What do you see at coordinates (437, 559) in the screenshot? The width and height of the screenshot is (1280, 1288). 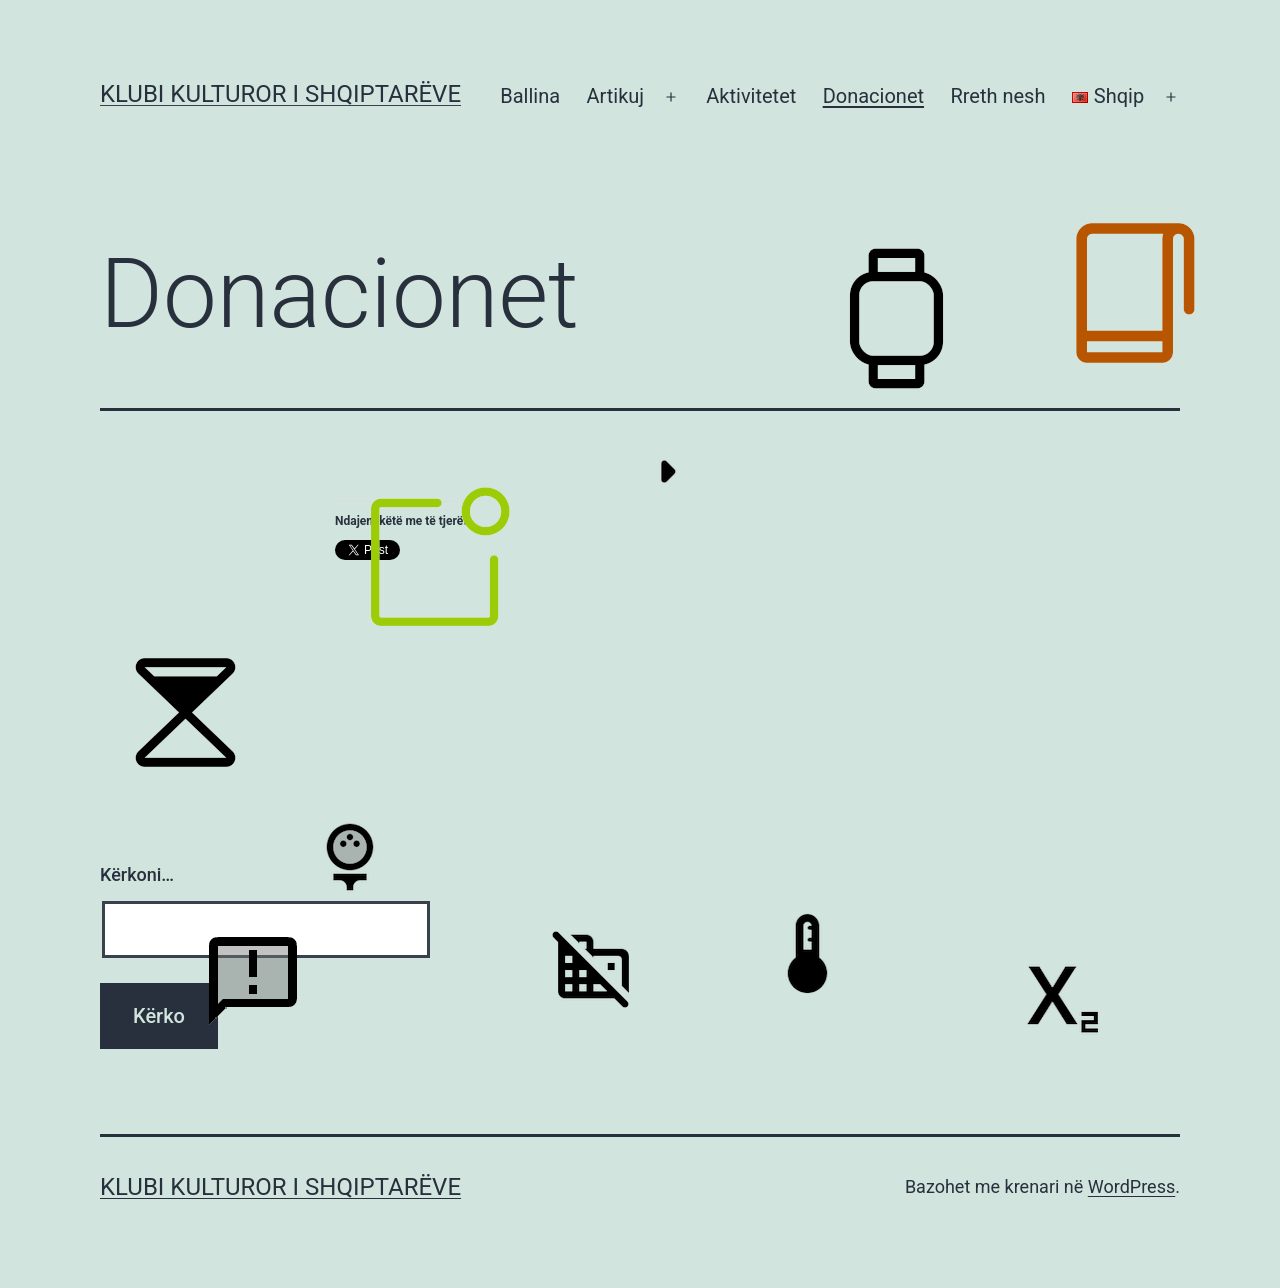 I see `view notifications` at bounding box center [437, 559].